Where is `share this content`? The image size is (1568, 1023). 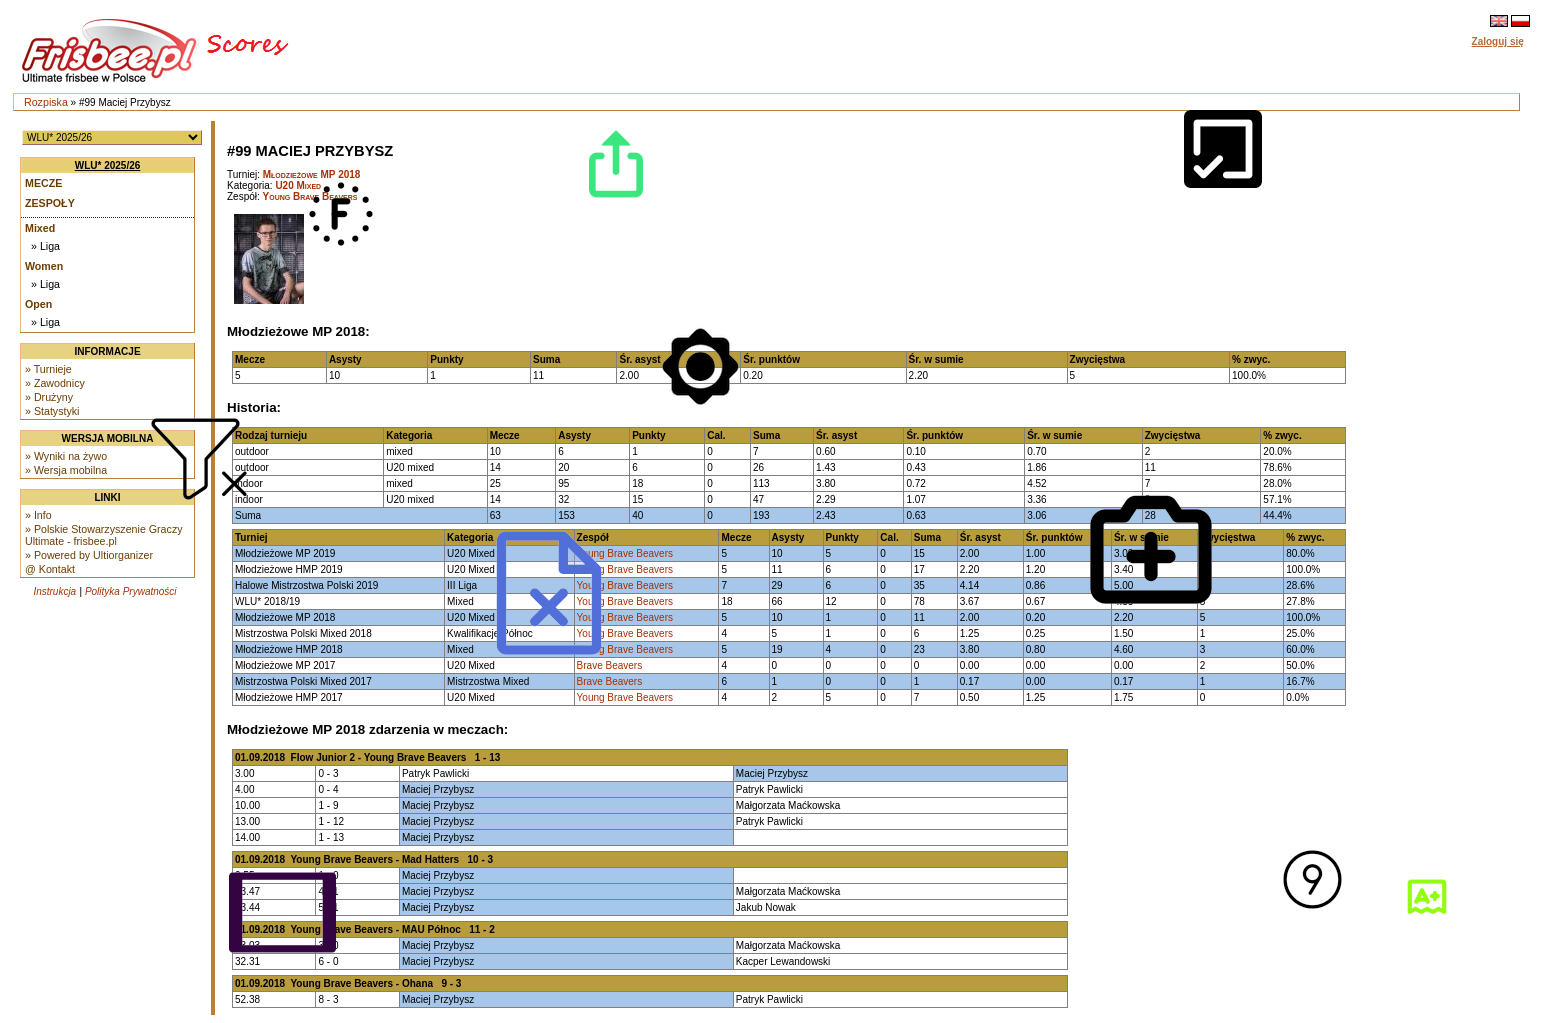 share this content is located at coordinates (616, 166).